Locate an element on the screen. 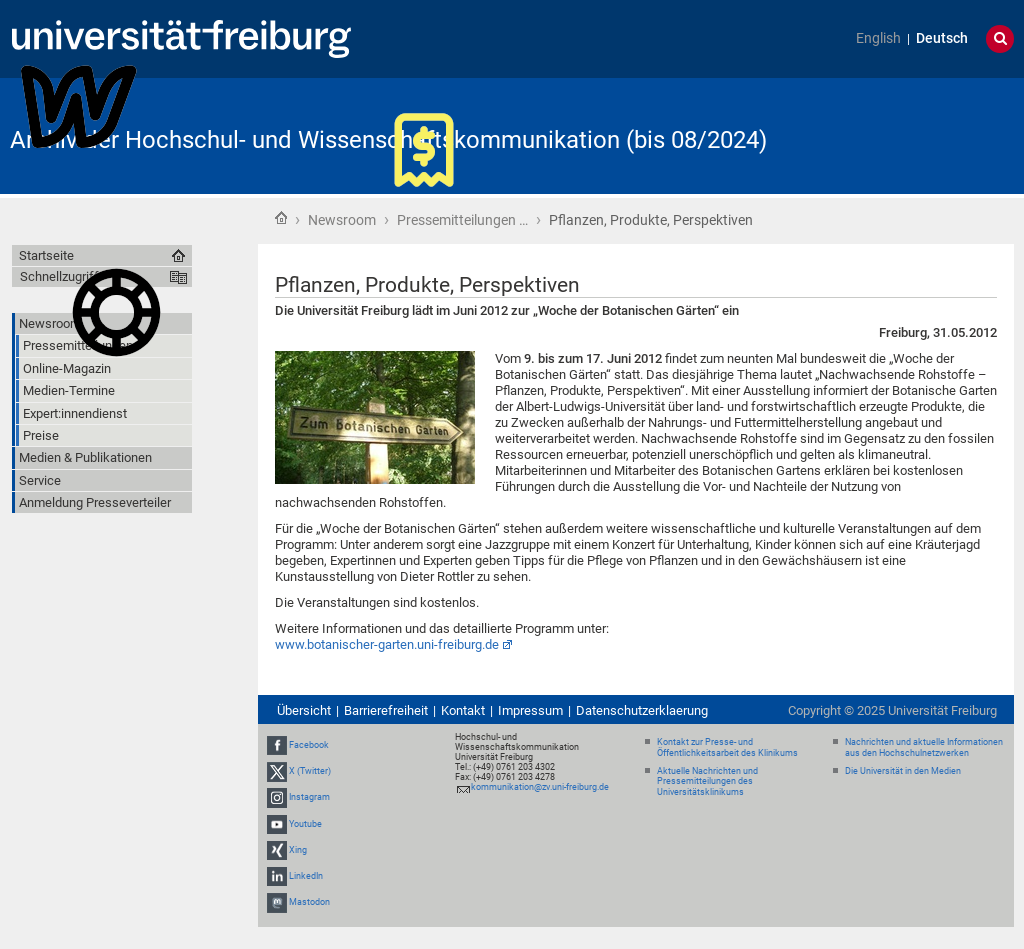 The height and width of the screenshot is (949, 1024). view purchase receipt or transaction details is located at coordinates (424, 150).